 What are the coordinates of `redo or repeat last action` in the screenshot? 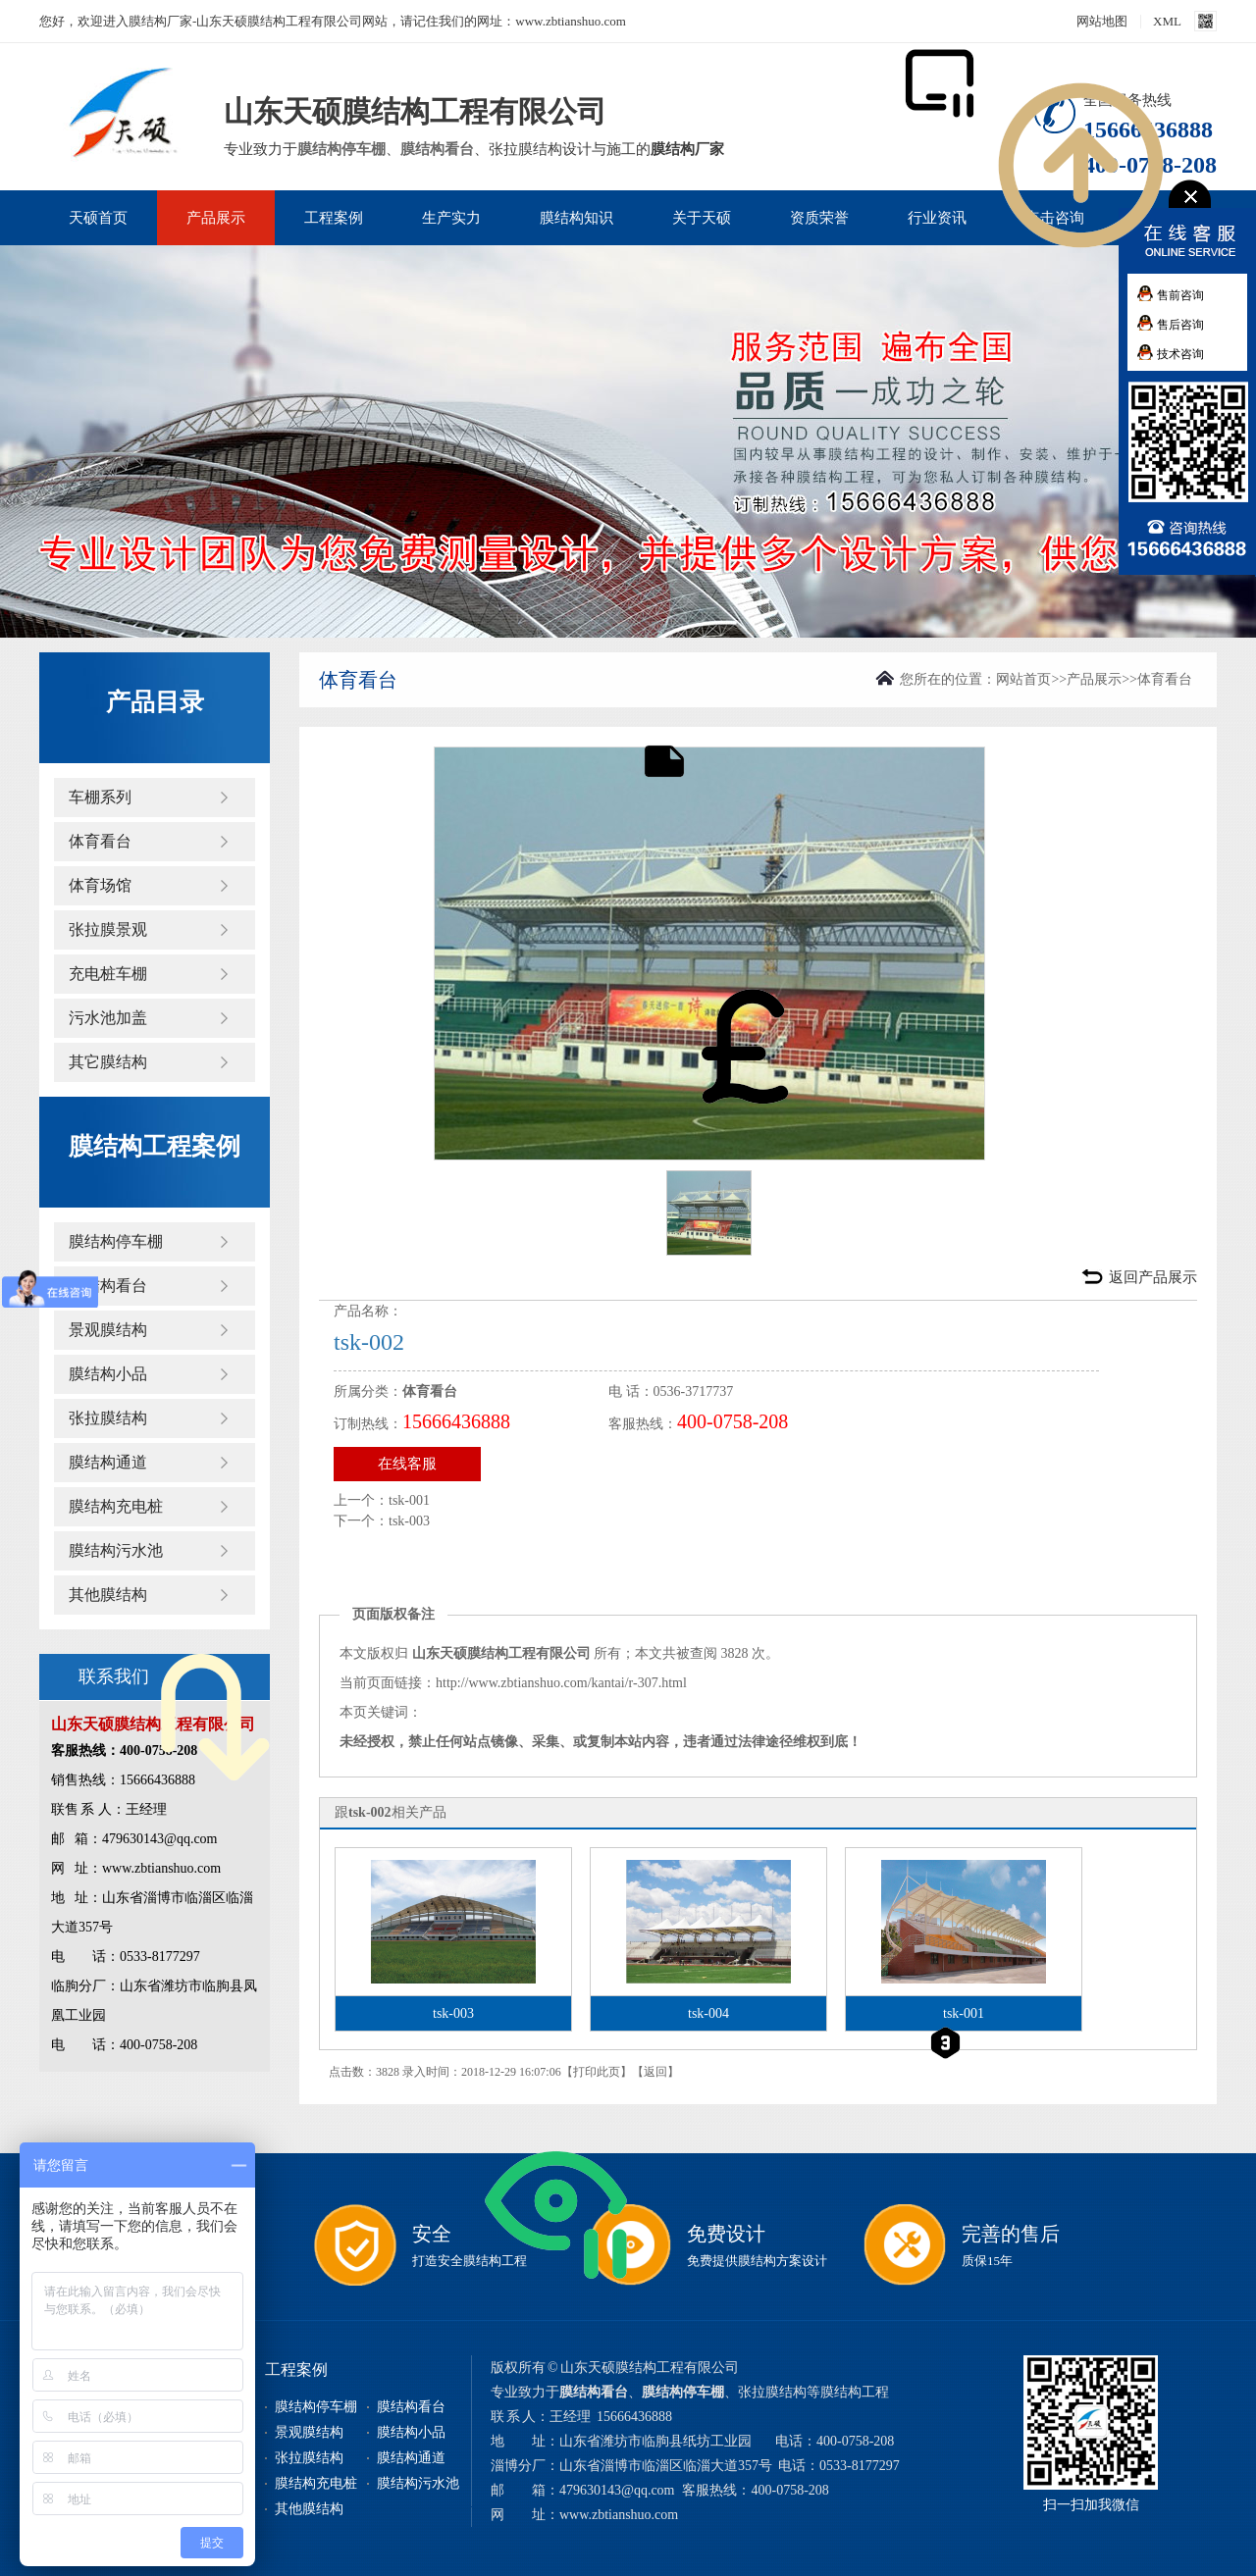 It's located at (210, 1717).